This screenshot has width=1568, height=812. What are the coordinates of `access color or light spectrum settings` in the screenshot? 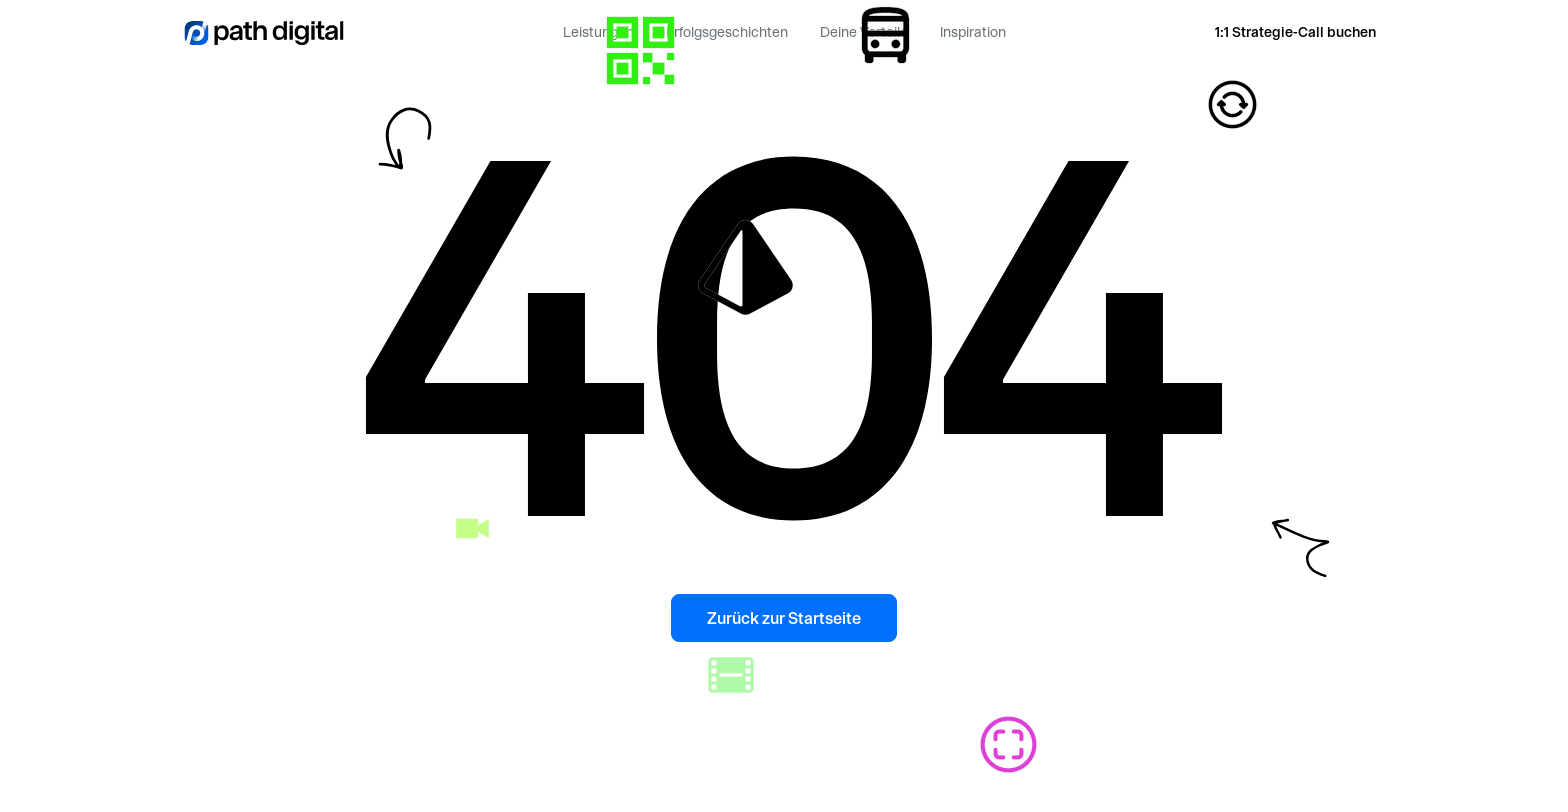 It's located at (745, 267).